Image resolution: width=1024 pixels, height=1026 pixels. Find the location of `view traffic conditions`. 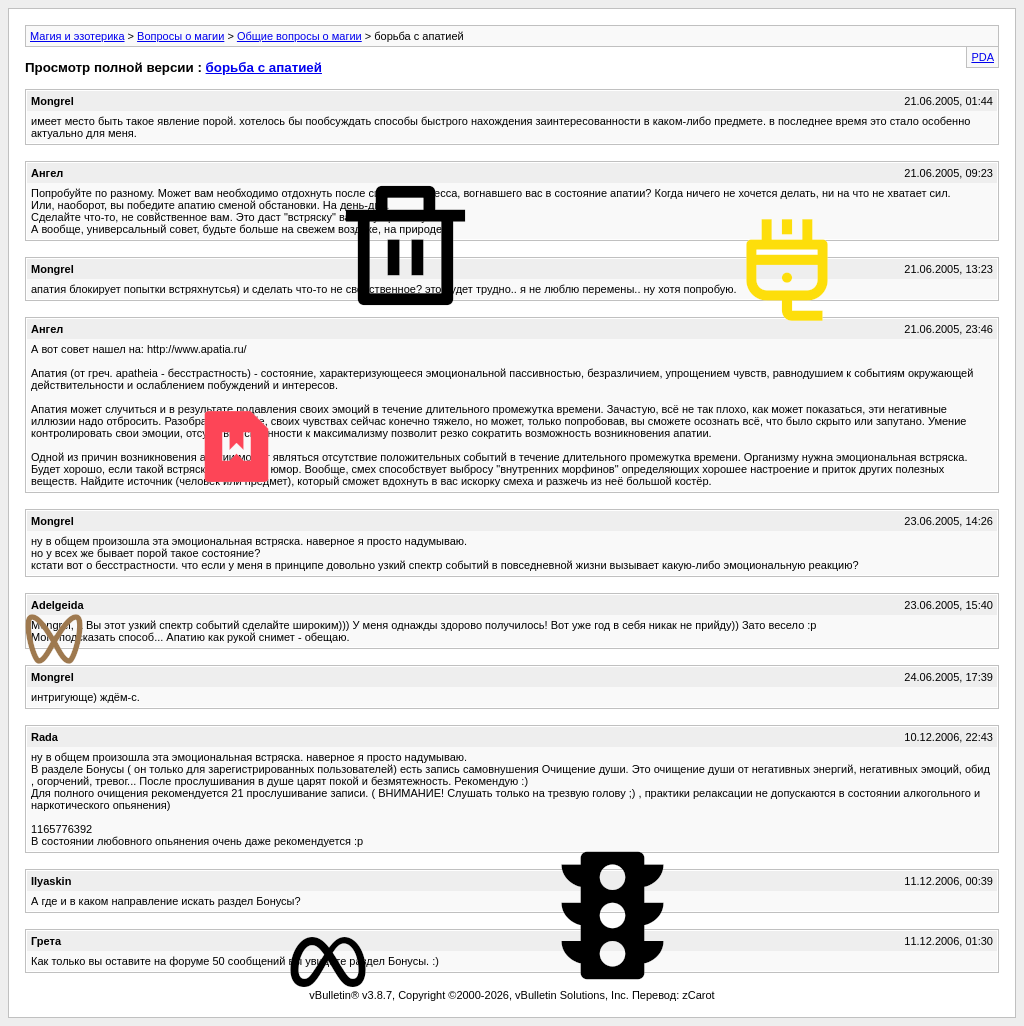

view traffic conditions is located at coordinates (612, 915).